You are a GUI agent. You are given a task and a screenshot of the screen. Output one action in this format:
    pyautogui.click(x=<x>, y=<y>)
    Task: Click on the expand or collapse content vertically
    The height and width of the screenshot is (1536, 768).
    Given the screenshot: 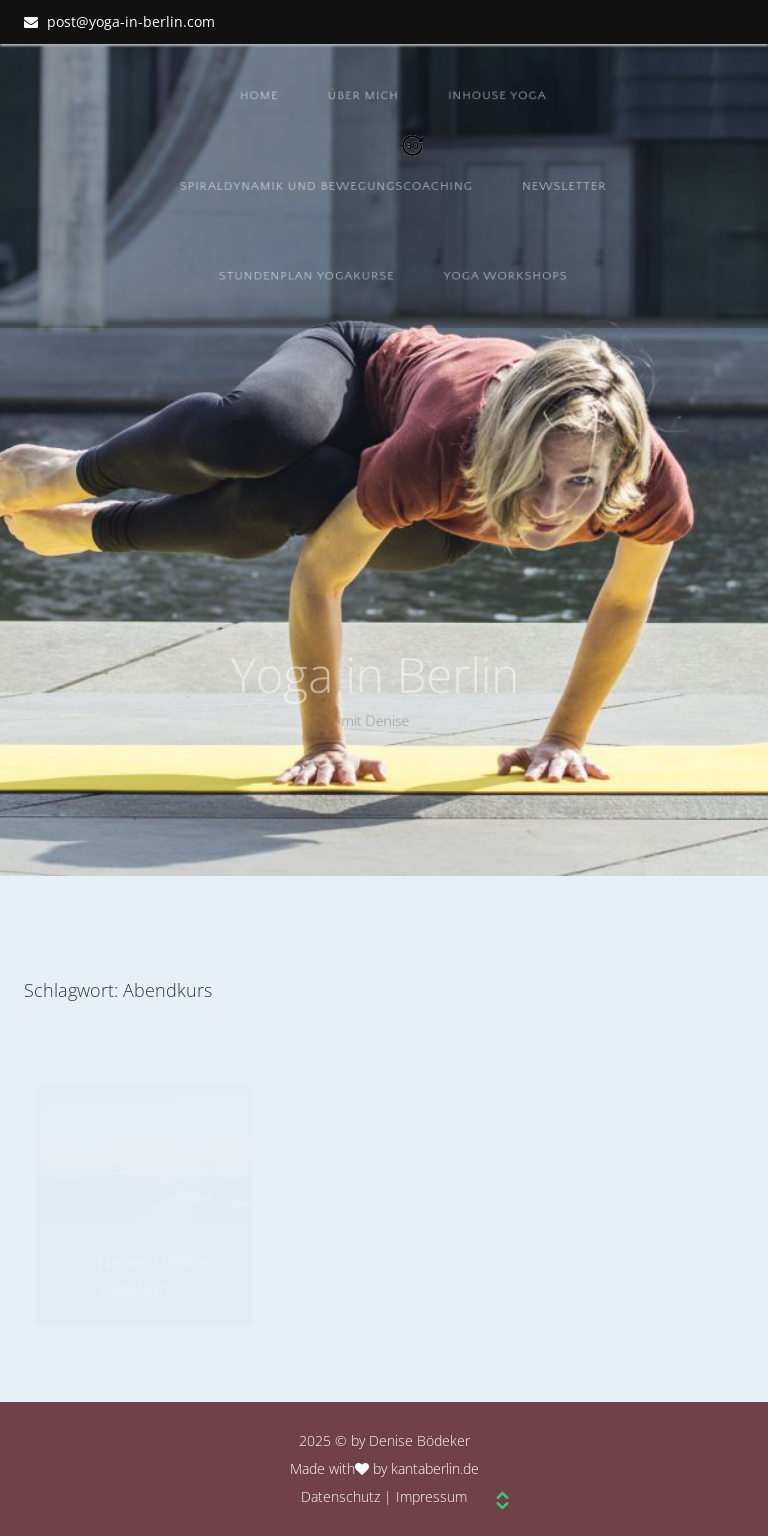 What is the action you would take?
    pyautogui.click(x=502, y=1500)
    